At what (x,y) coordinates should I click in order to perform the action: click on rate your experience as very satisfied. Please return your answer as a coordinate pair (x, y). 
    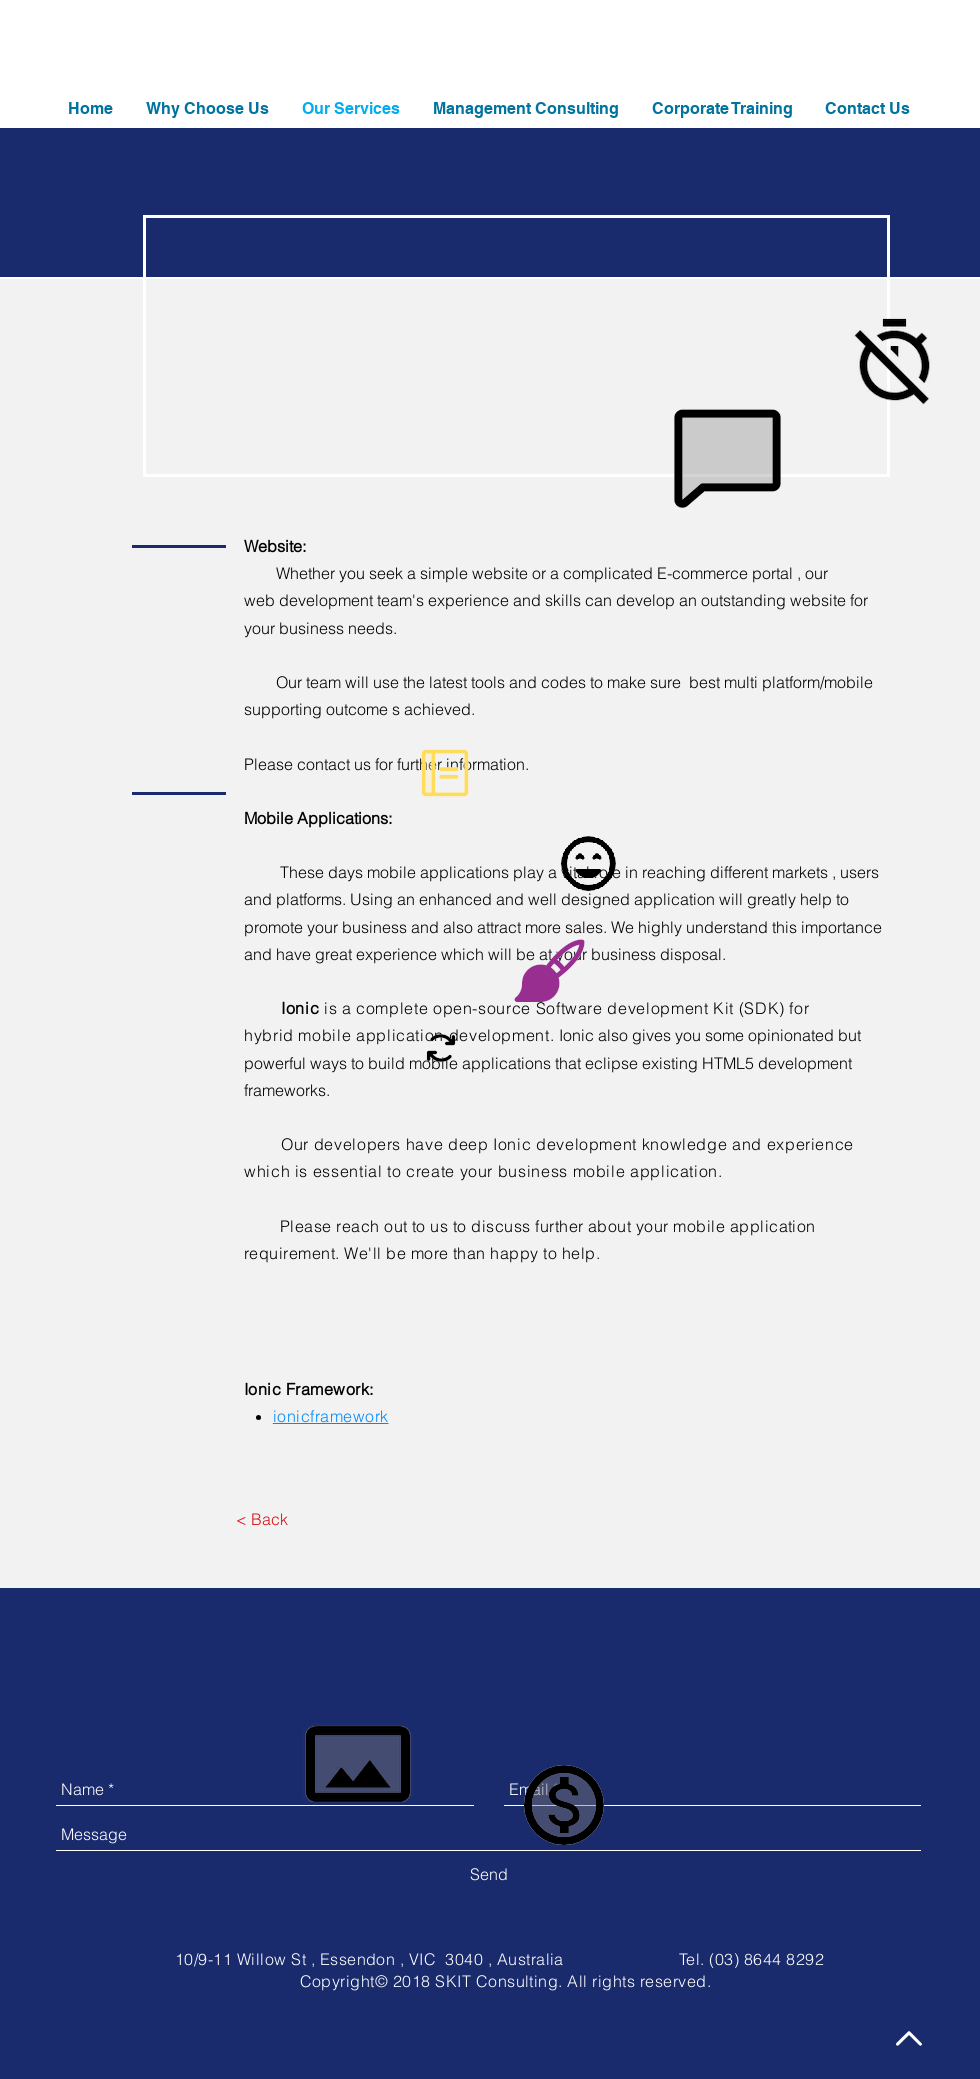
    Looking at the image, I should click on (588, 863).